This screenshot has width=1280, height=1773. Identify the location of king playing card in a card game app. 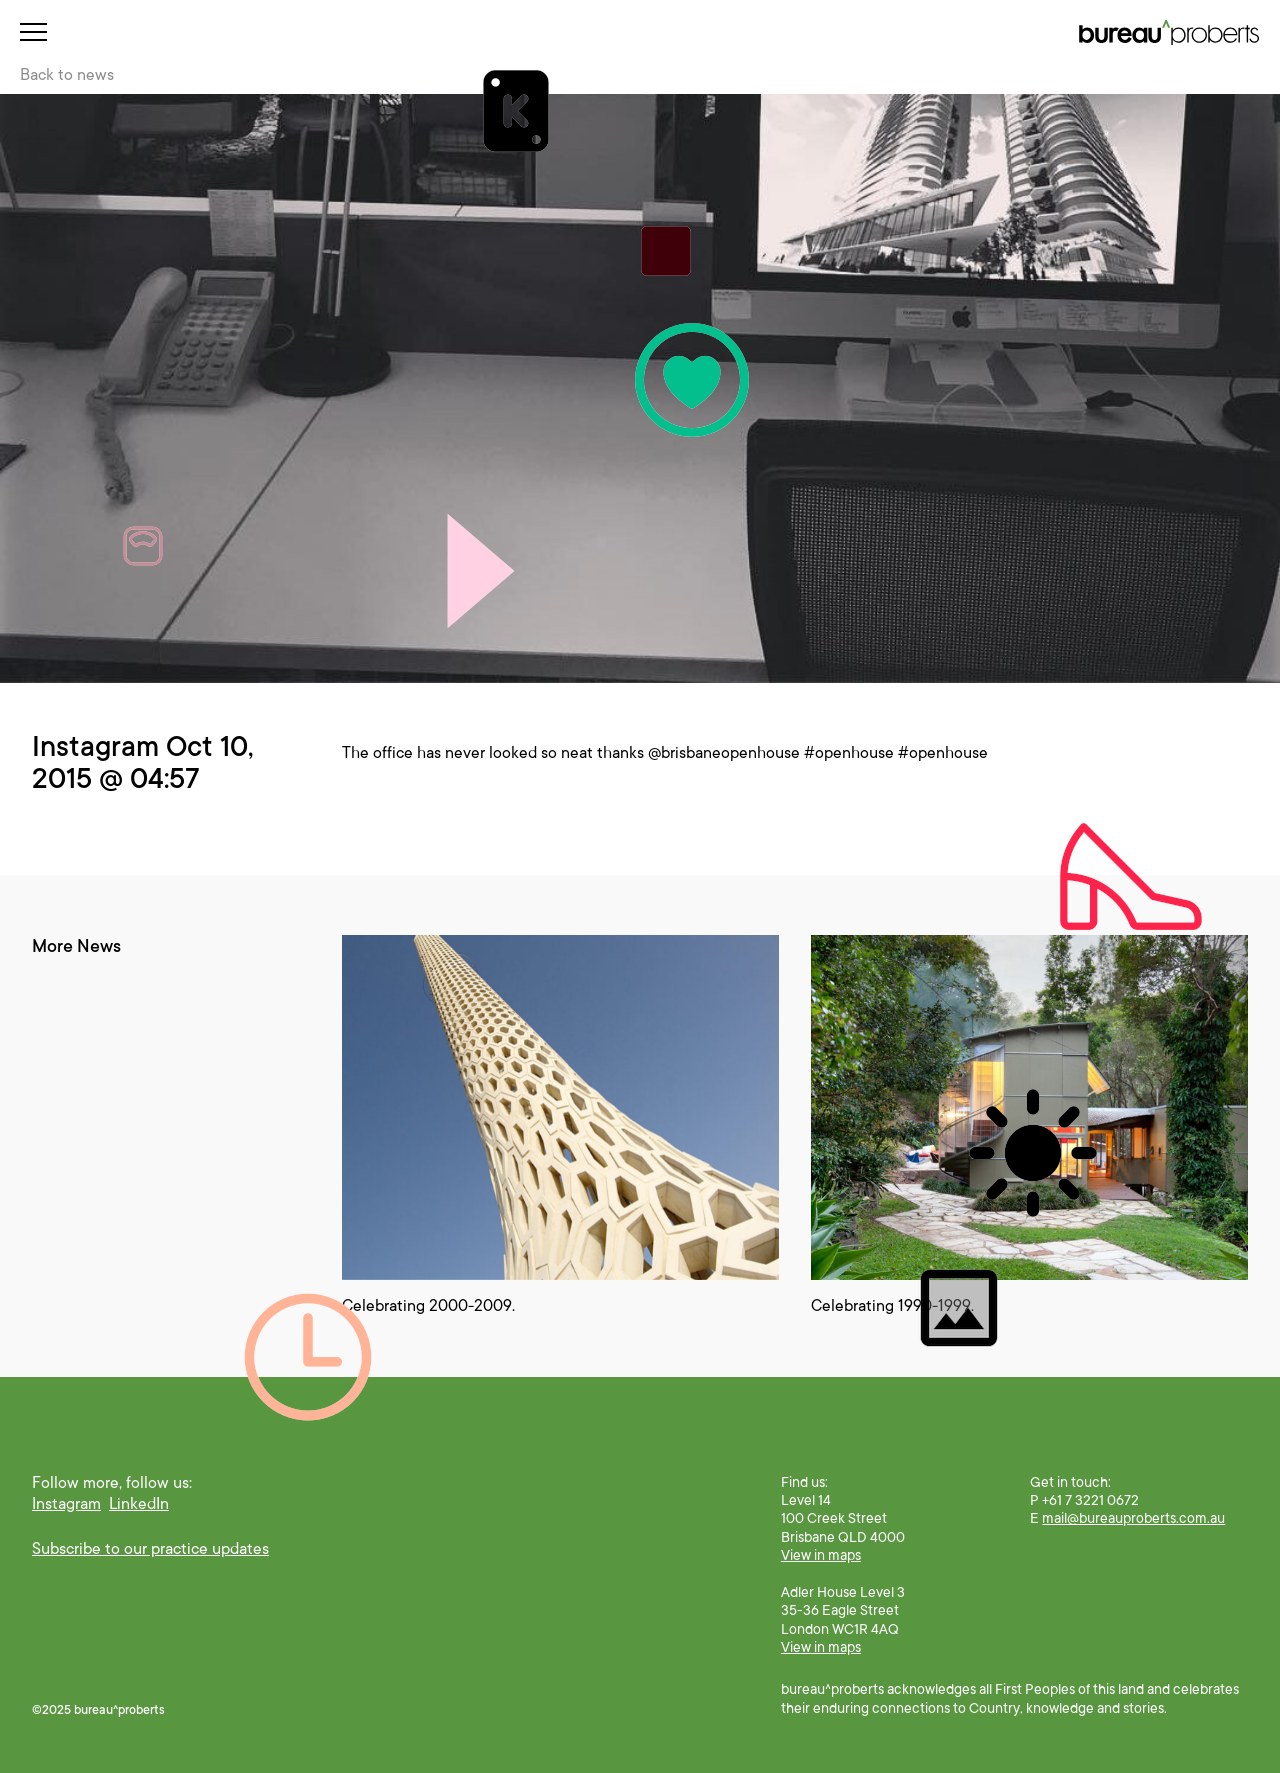
(516, 111).